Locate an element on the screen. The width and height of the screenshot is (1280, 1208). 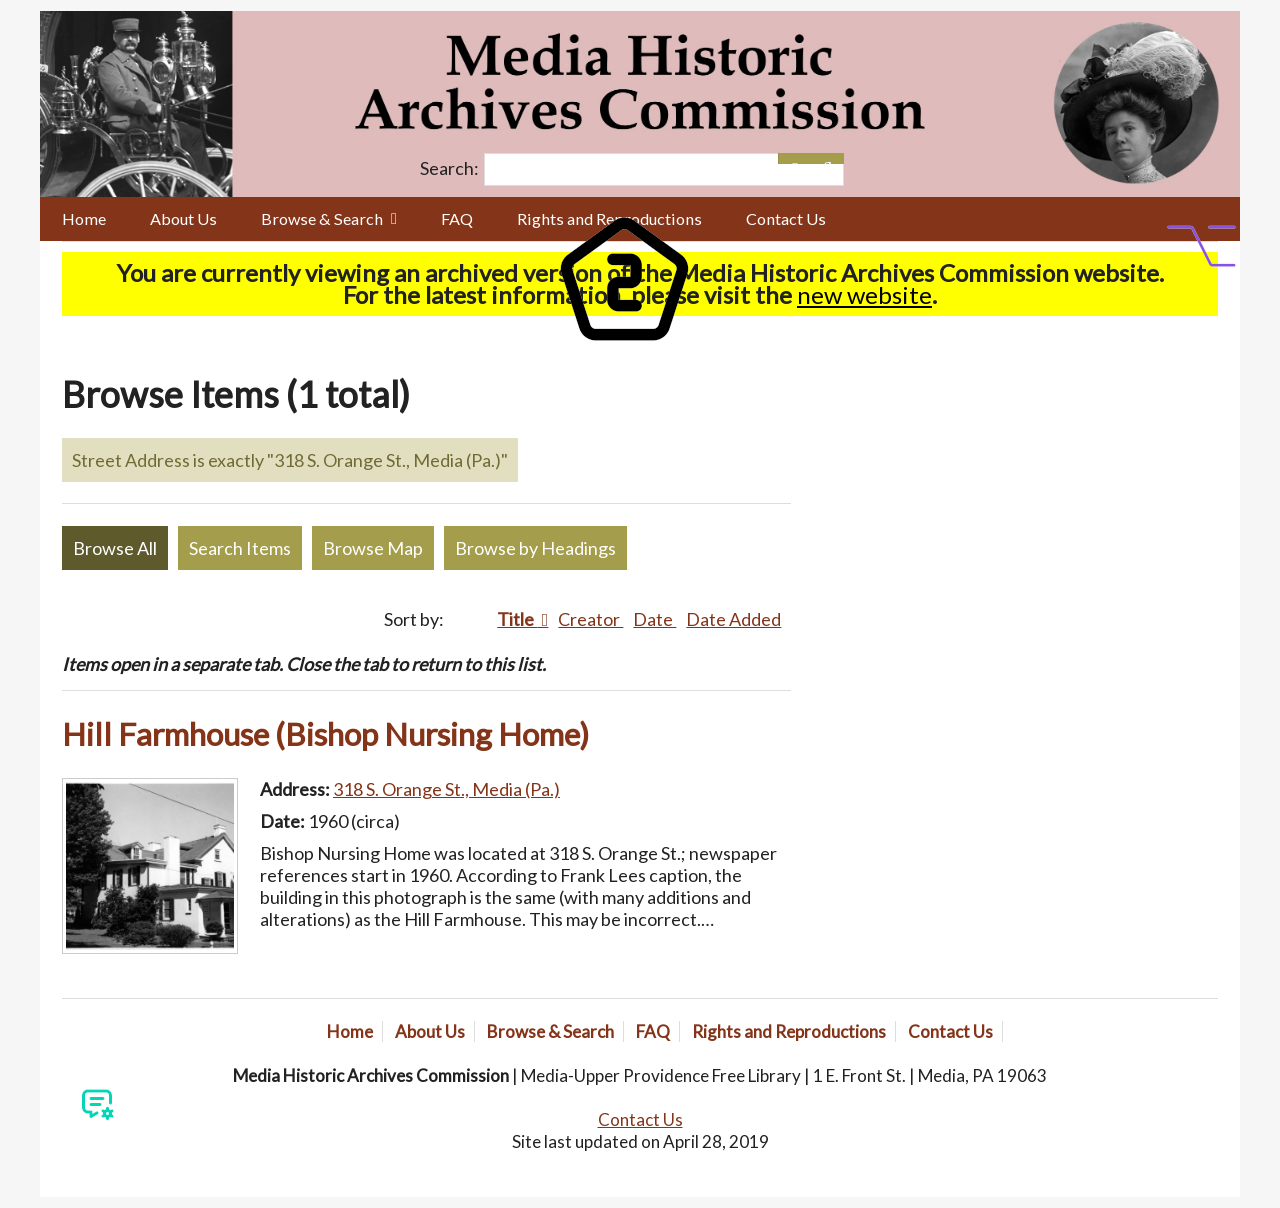
indicates step 2 in a multi-step process is located at coordinates (624, 282).